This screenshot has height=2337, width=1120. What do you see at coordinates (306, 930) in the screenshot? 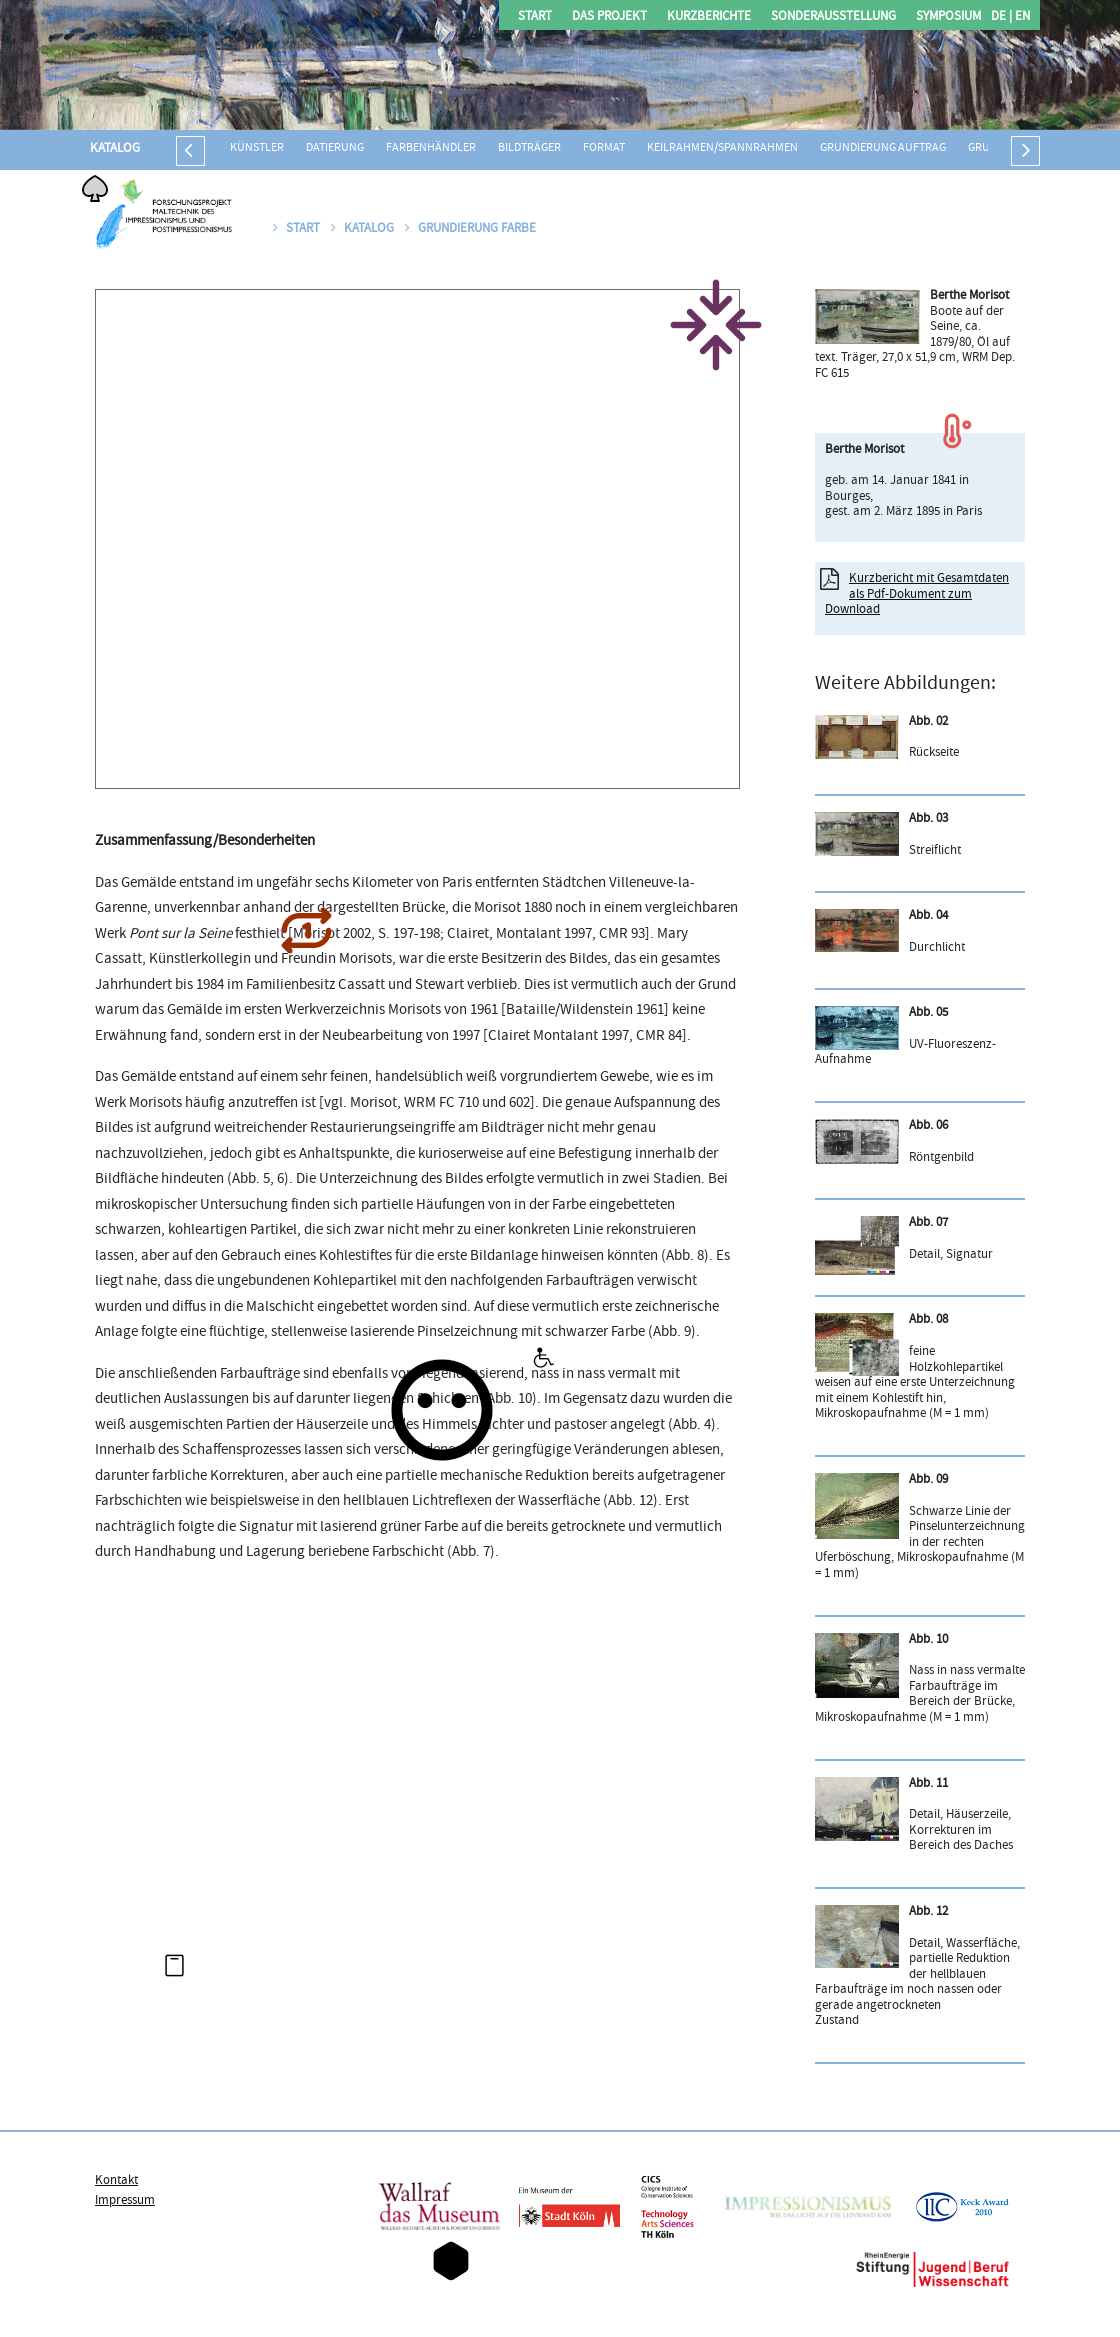
I see `repeat current track once` at bounding box center [306, 930].